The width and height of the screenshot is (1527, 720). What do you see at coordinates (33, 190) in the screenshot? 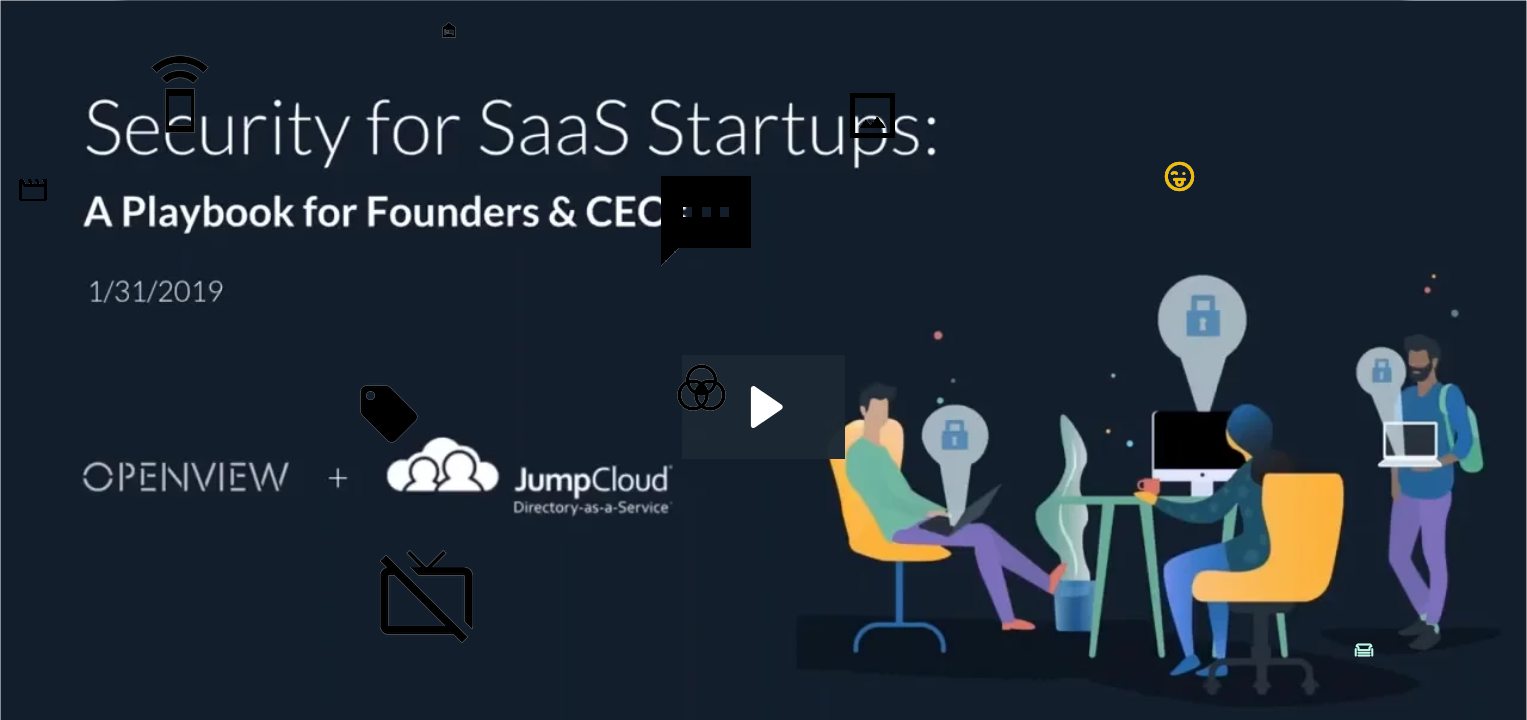
I see `create a new video or movie project` at bounding box center [33, 190].